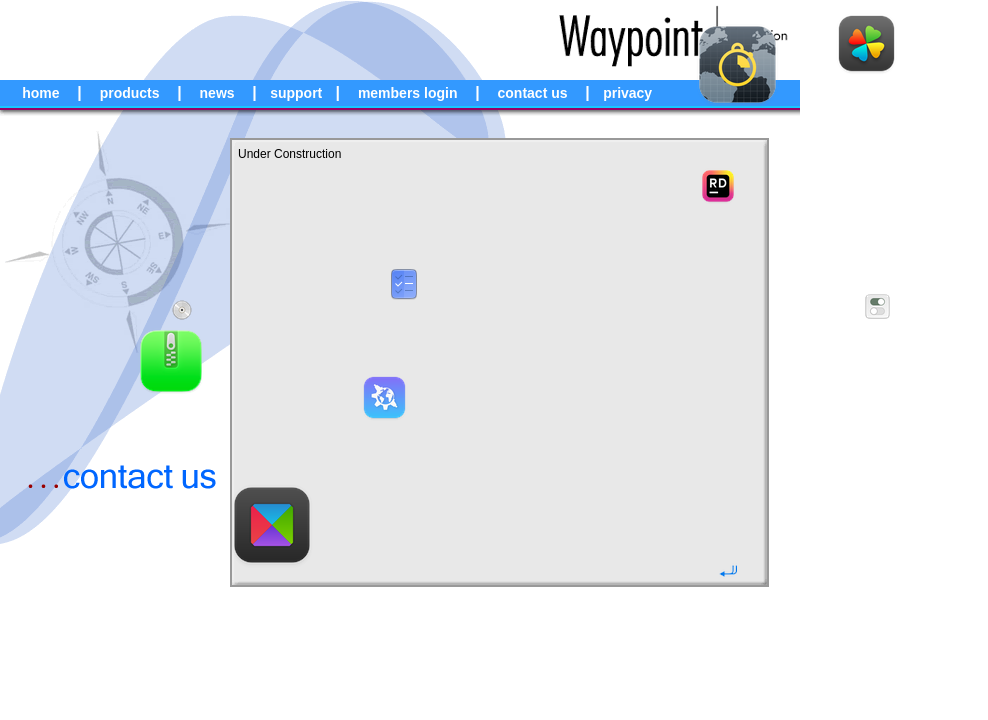  Describe the element at coordinates (877, 306) in the screenshot. I see `open gnome tweaks settings` at that location.